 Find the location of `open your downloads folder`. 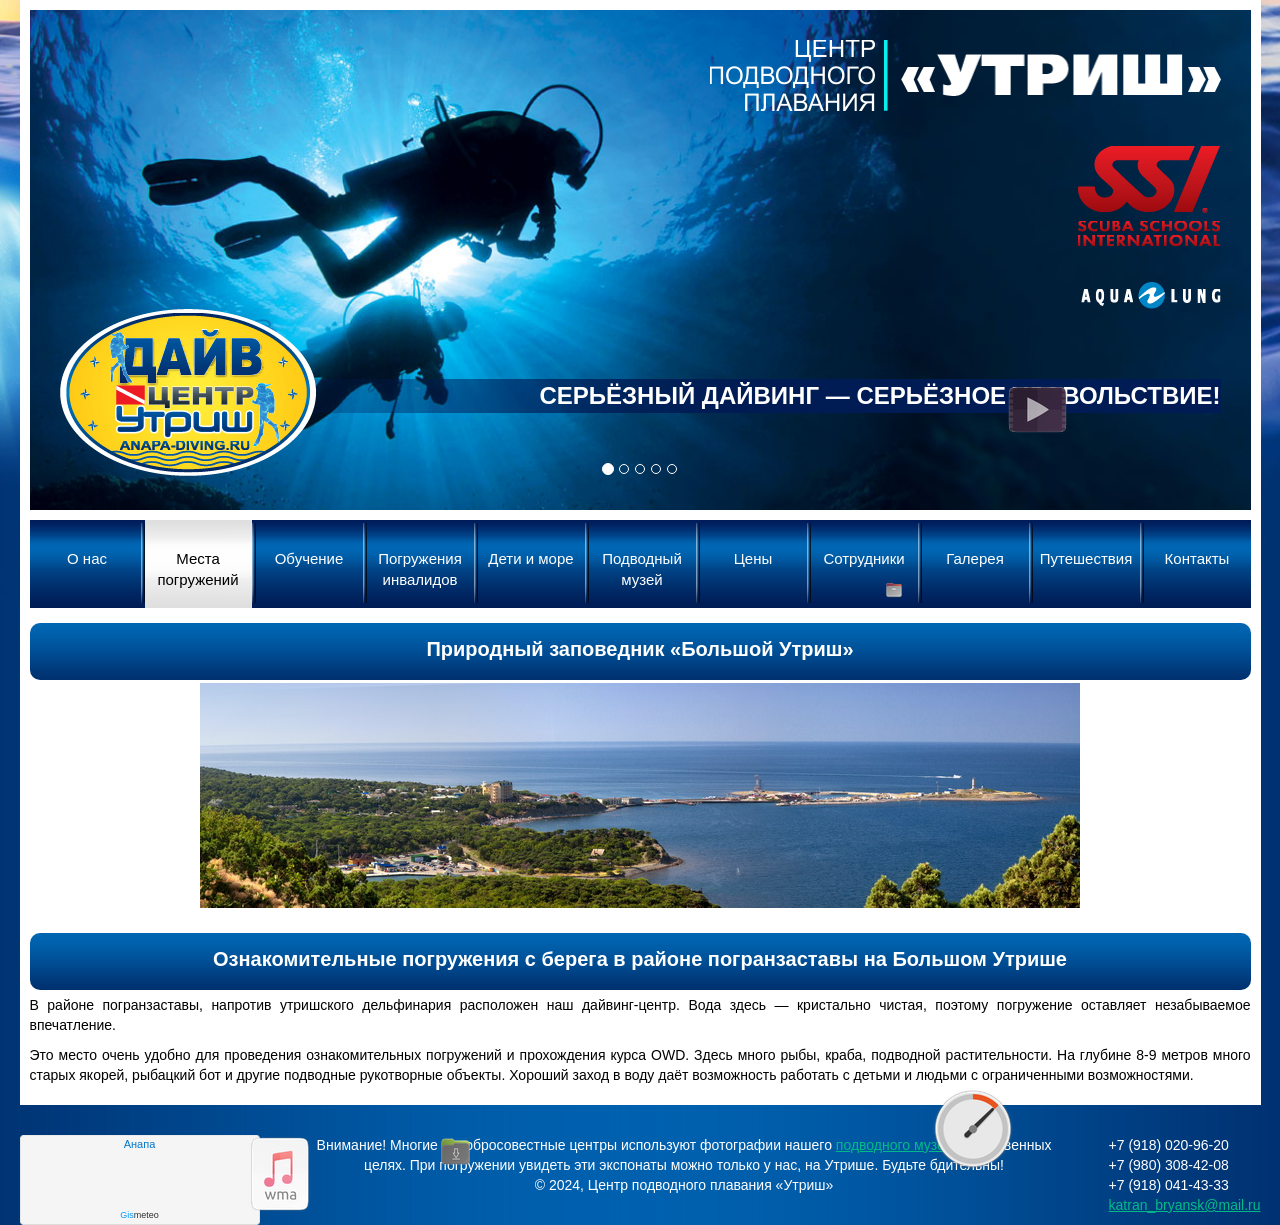

open your downloads folder is located at coordinates (455, 1151).